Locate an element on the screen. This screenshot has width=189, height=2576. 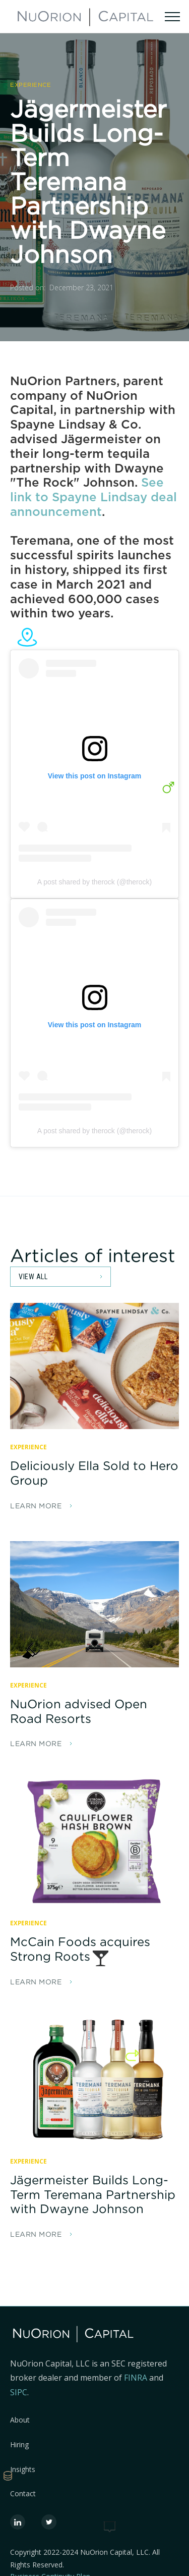
view drink menu or beverage options is located at coordinates (100, 1958).